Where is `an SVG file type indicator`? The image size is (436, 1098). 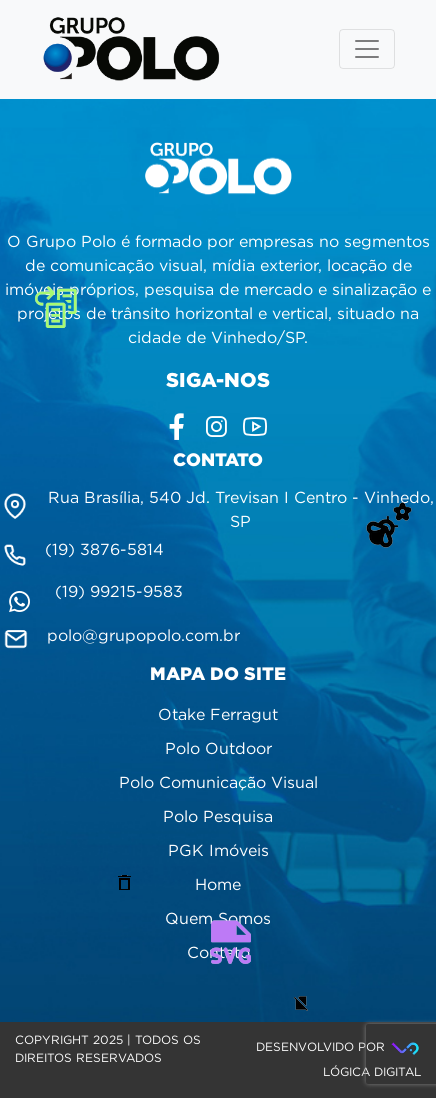
an SVG file type indicator is located at coordinates (231, 944).